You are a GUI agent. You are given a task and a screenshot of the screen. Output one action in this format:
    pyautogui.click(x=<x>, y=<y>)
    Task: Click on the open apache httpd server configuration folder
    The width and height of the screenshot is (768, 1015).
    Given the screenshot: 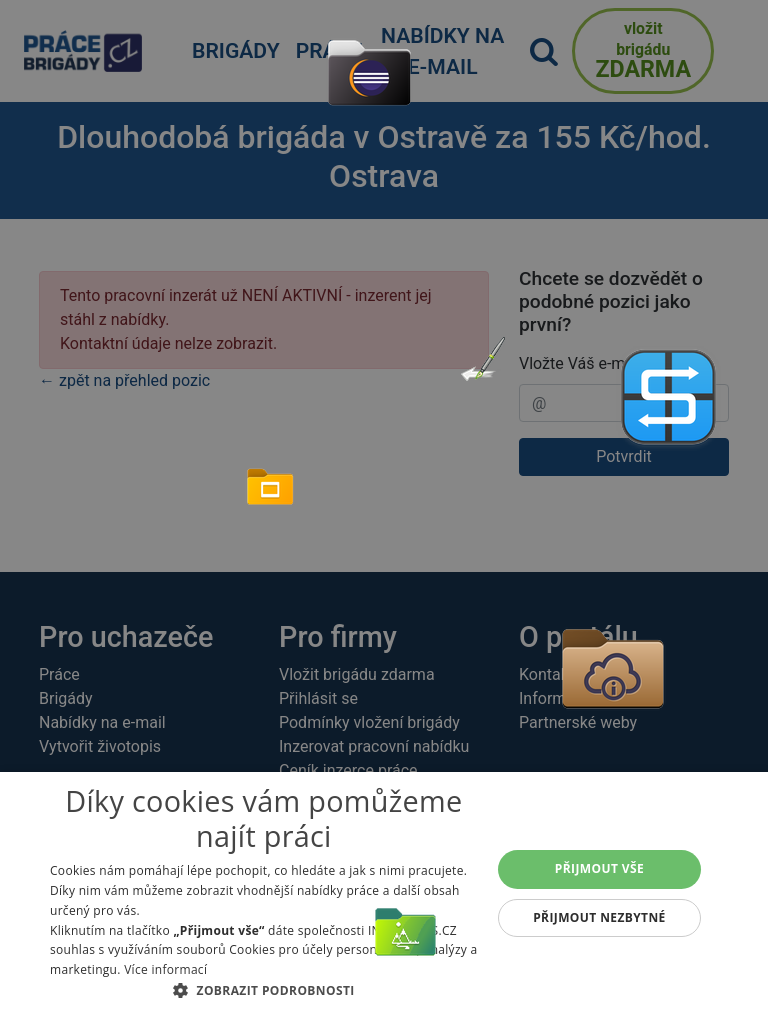 What is the action you would take?
    pyautogui.click(x=612, y=671)
    